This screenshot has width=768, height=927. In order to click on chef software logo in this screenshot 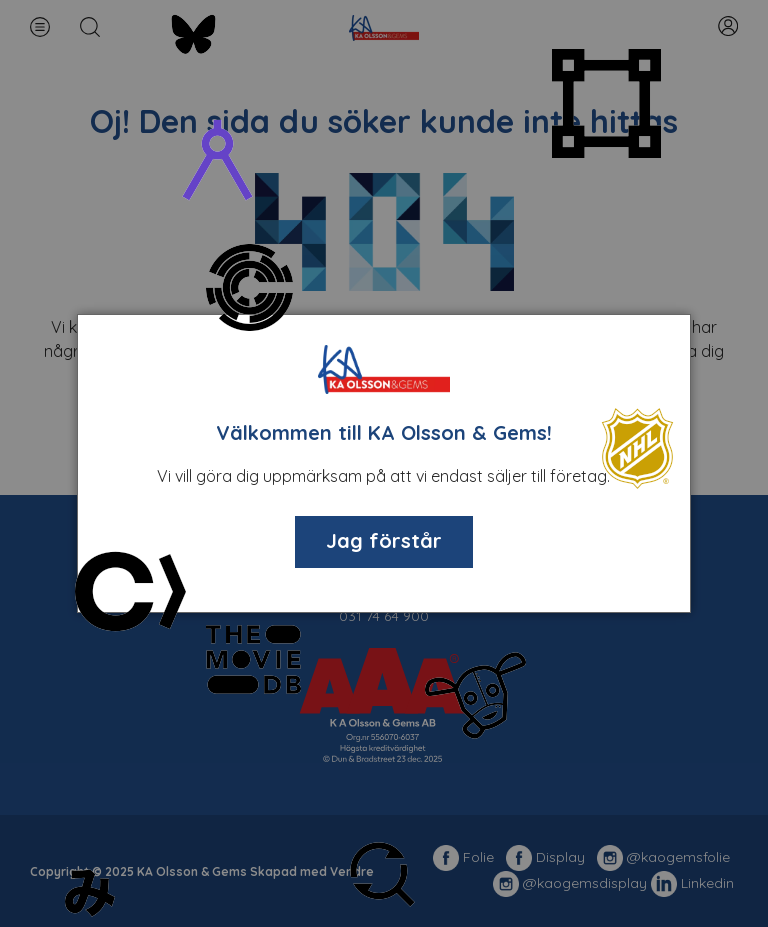, I will do `click(249, 287)`.